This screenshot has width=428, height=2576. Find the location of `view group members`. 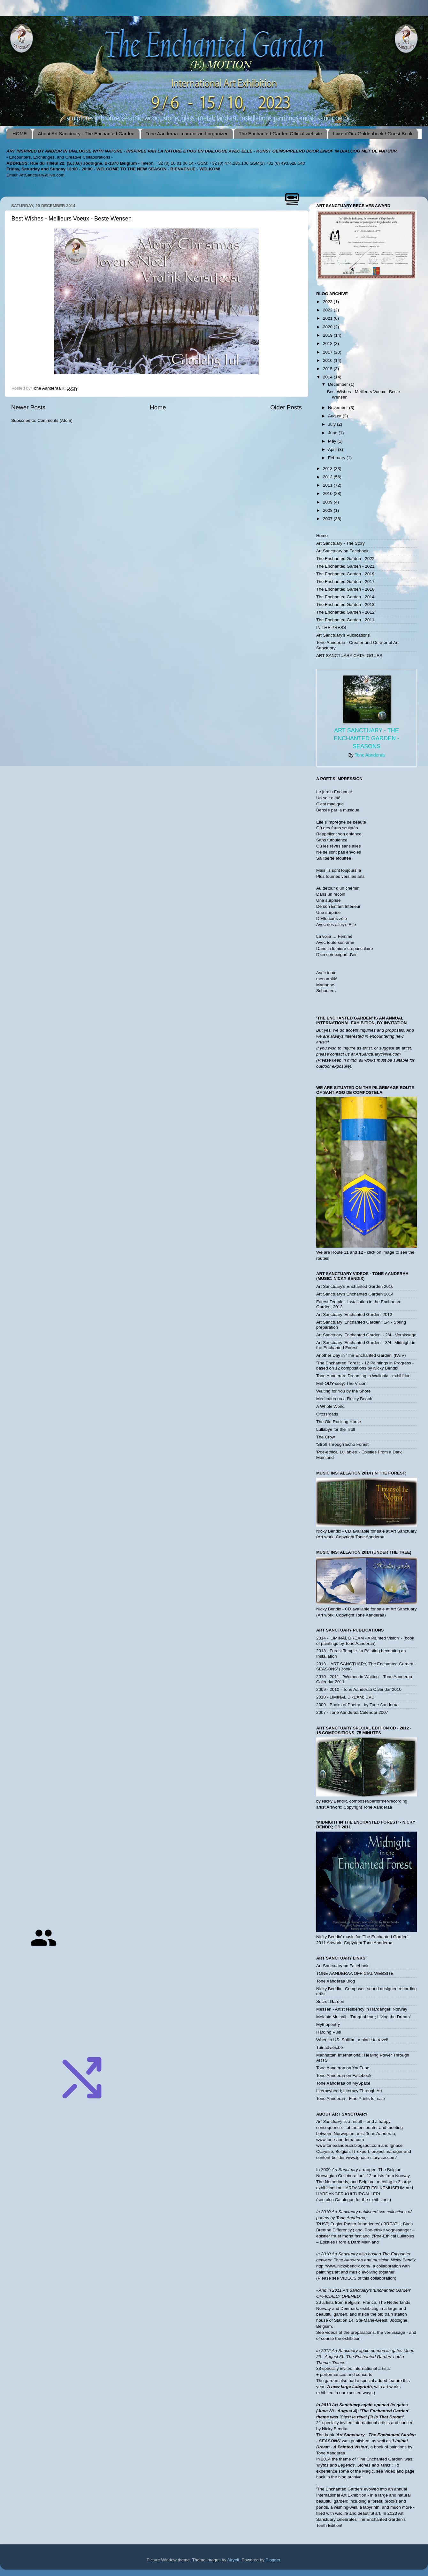

view group members is located at coordinates (43, 1938).